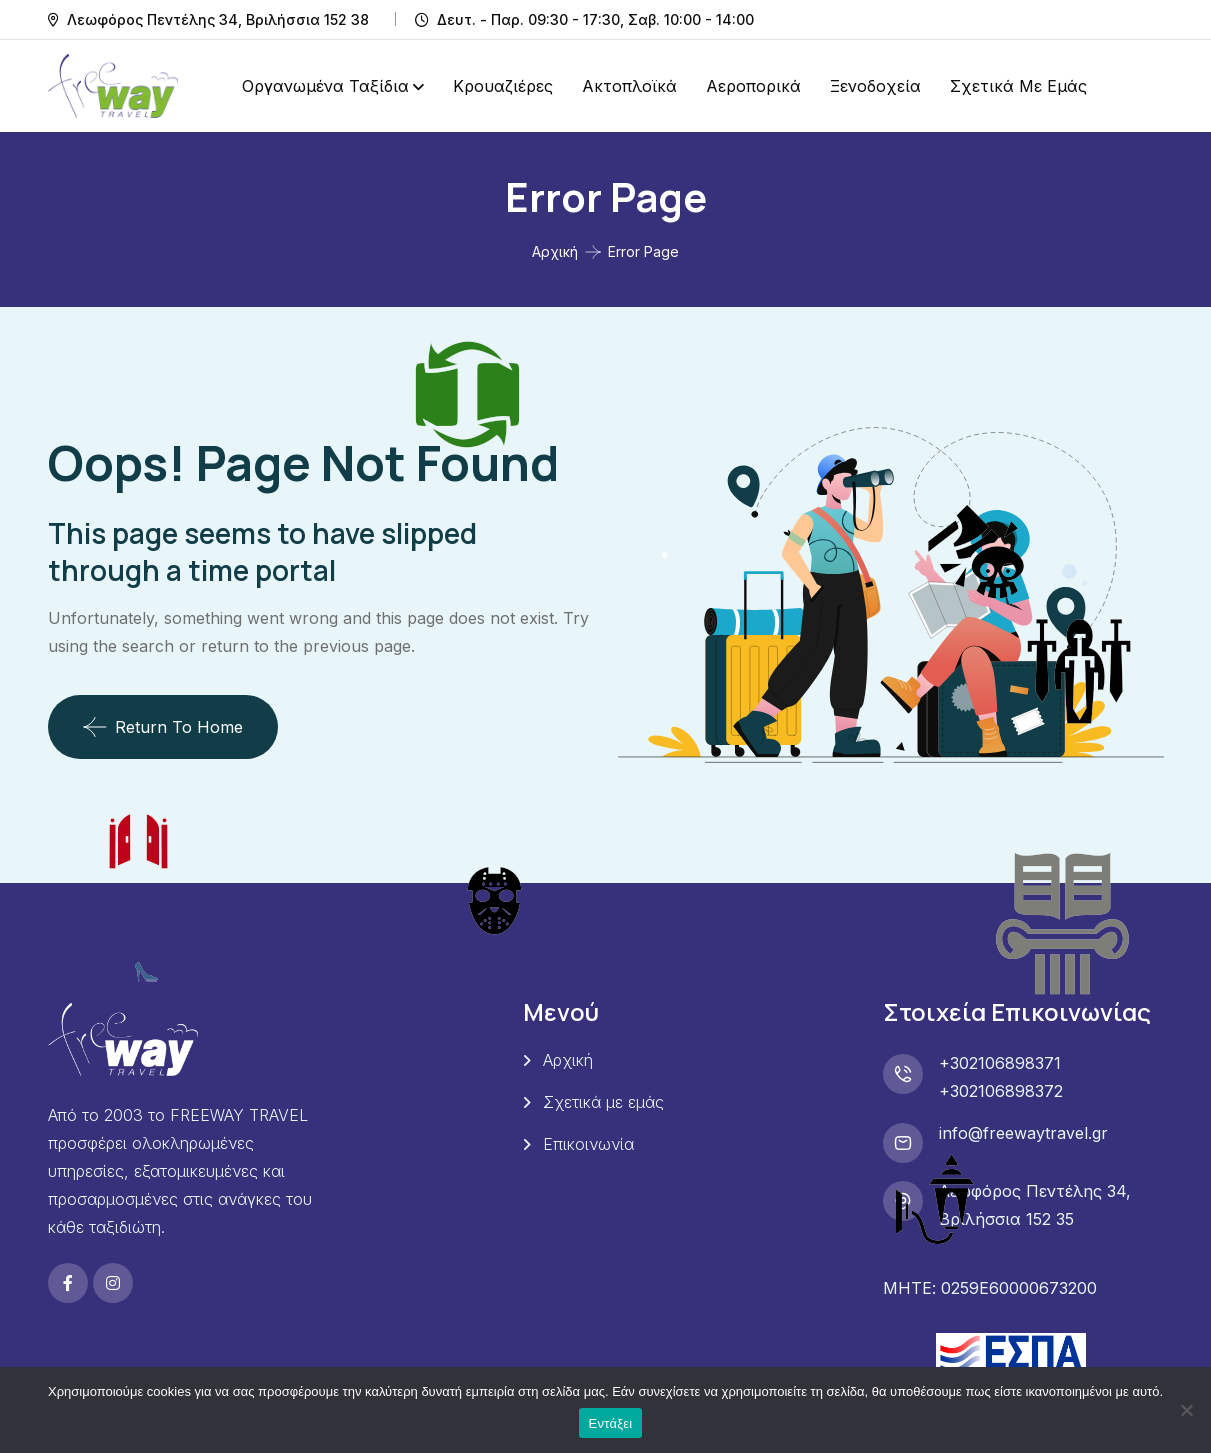 This screenshot has width=1211, height=1453. Describe the element at coordinates (1079, 671) in the screenshot. I see `select a knight or warrior character class` at that location.